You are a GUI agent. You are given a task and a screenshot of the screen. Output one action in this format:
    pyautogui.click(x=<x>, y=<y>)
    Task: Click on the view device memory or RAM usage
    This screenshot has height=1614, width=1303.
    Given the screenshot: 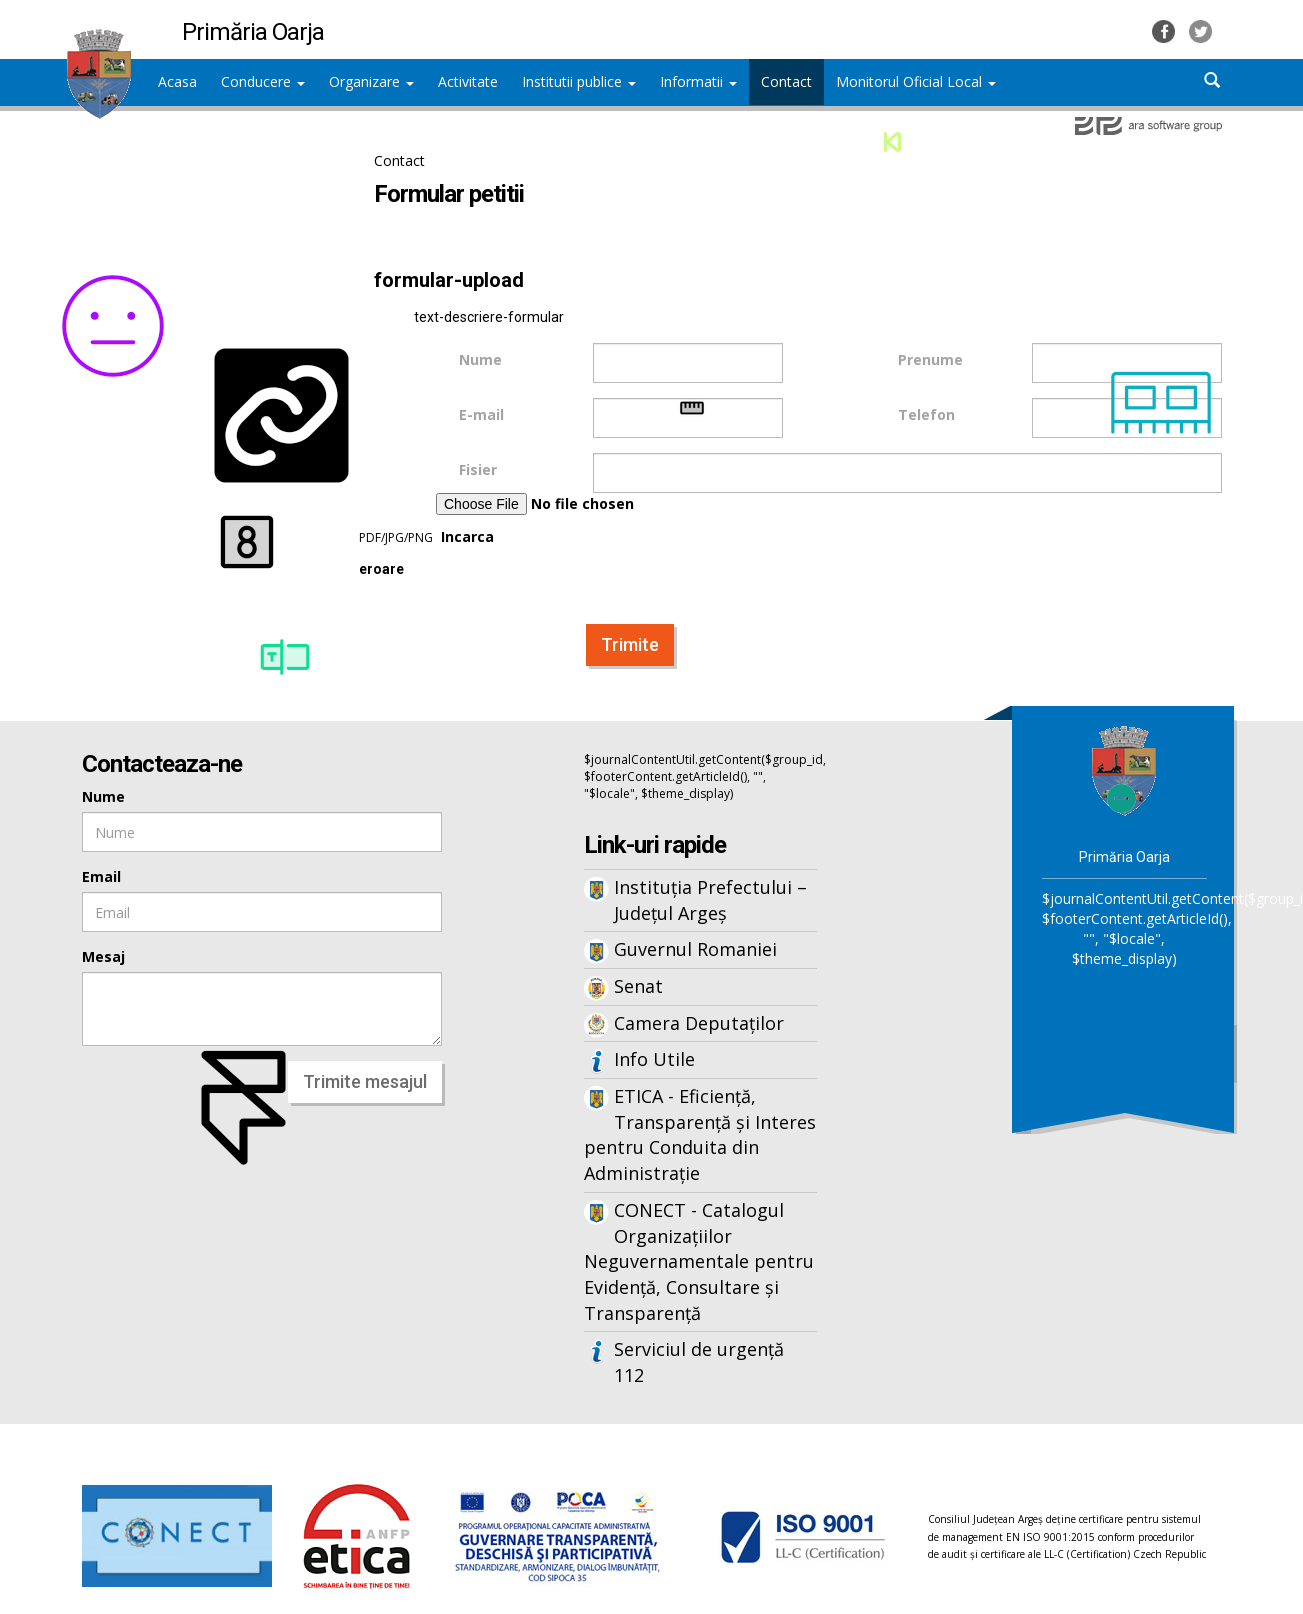 What is the action you would take?
    pyautogui.click(x=1161, y=401)
    